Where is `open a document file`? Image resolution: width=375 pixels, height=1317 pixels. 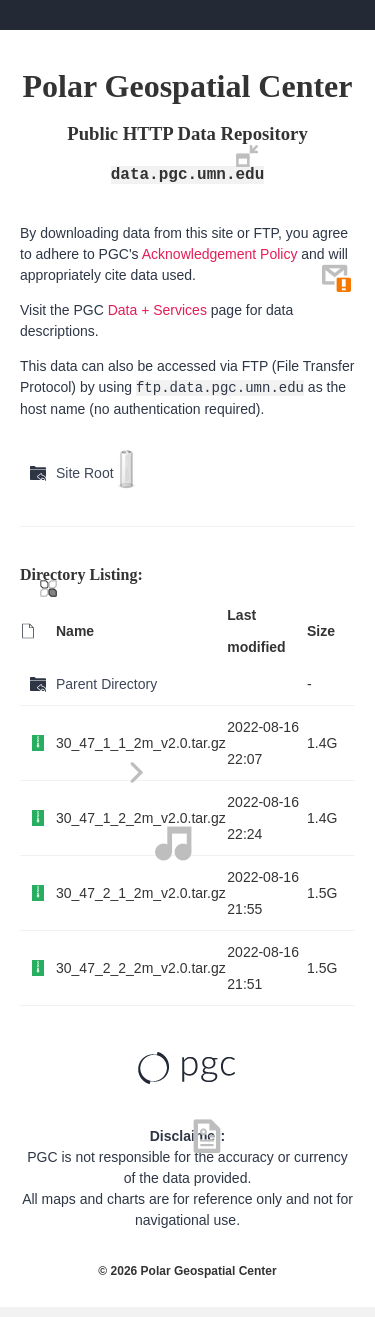 open a document file is located at coordinates (207, 1135).